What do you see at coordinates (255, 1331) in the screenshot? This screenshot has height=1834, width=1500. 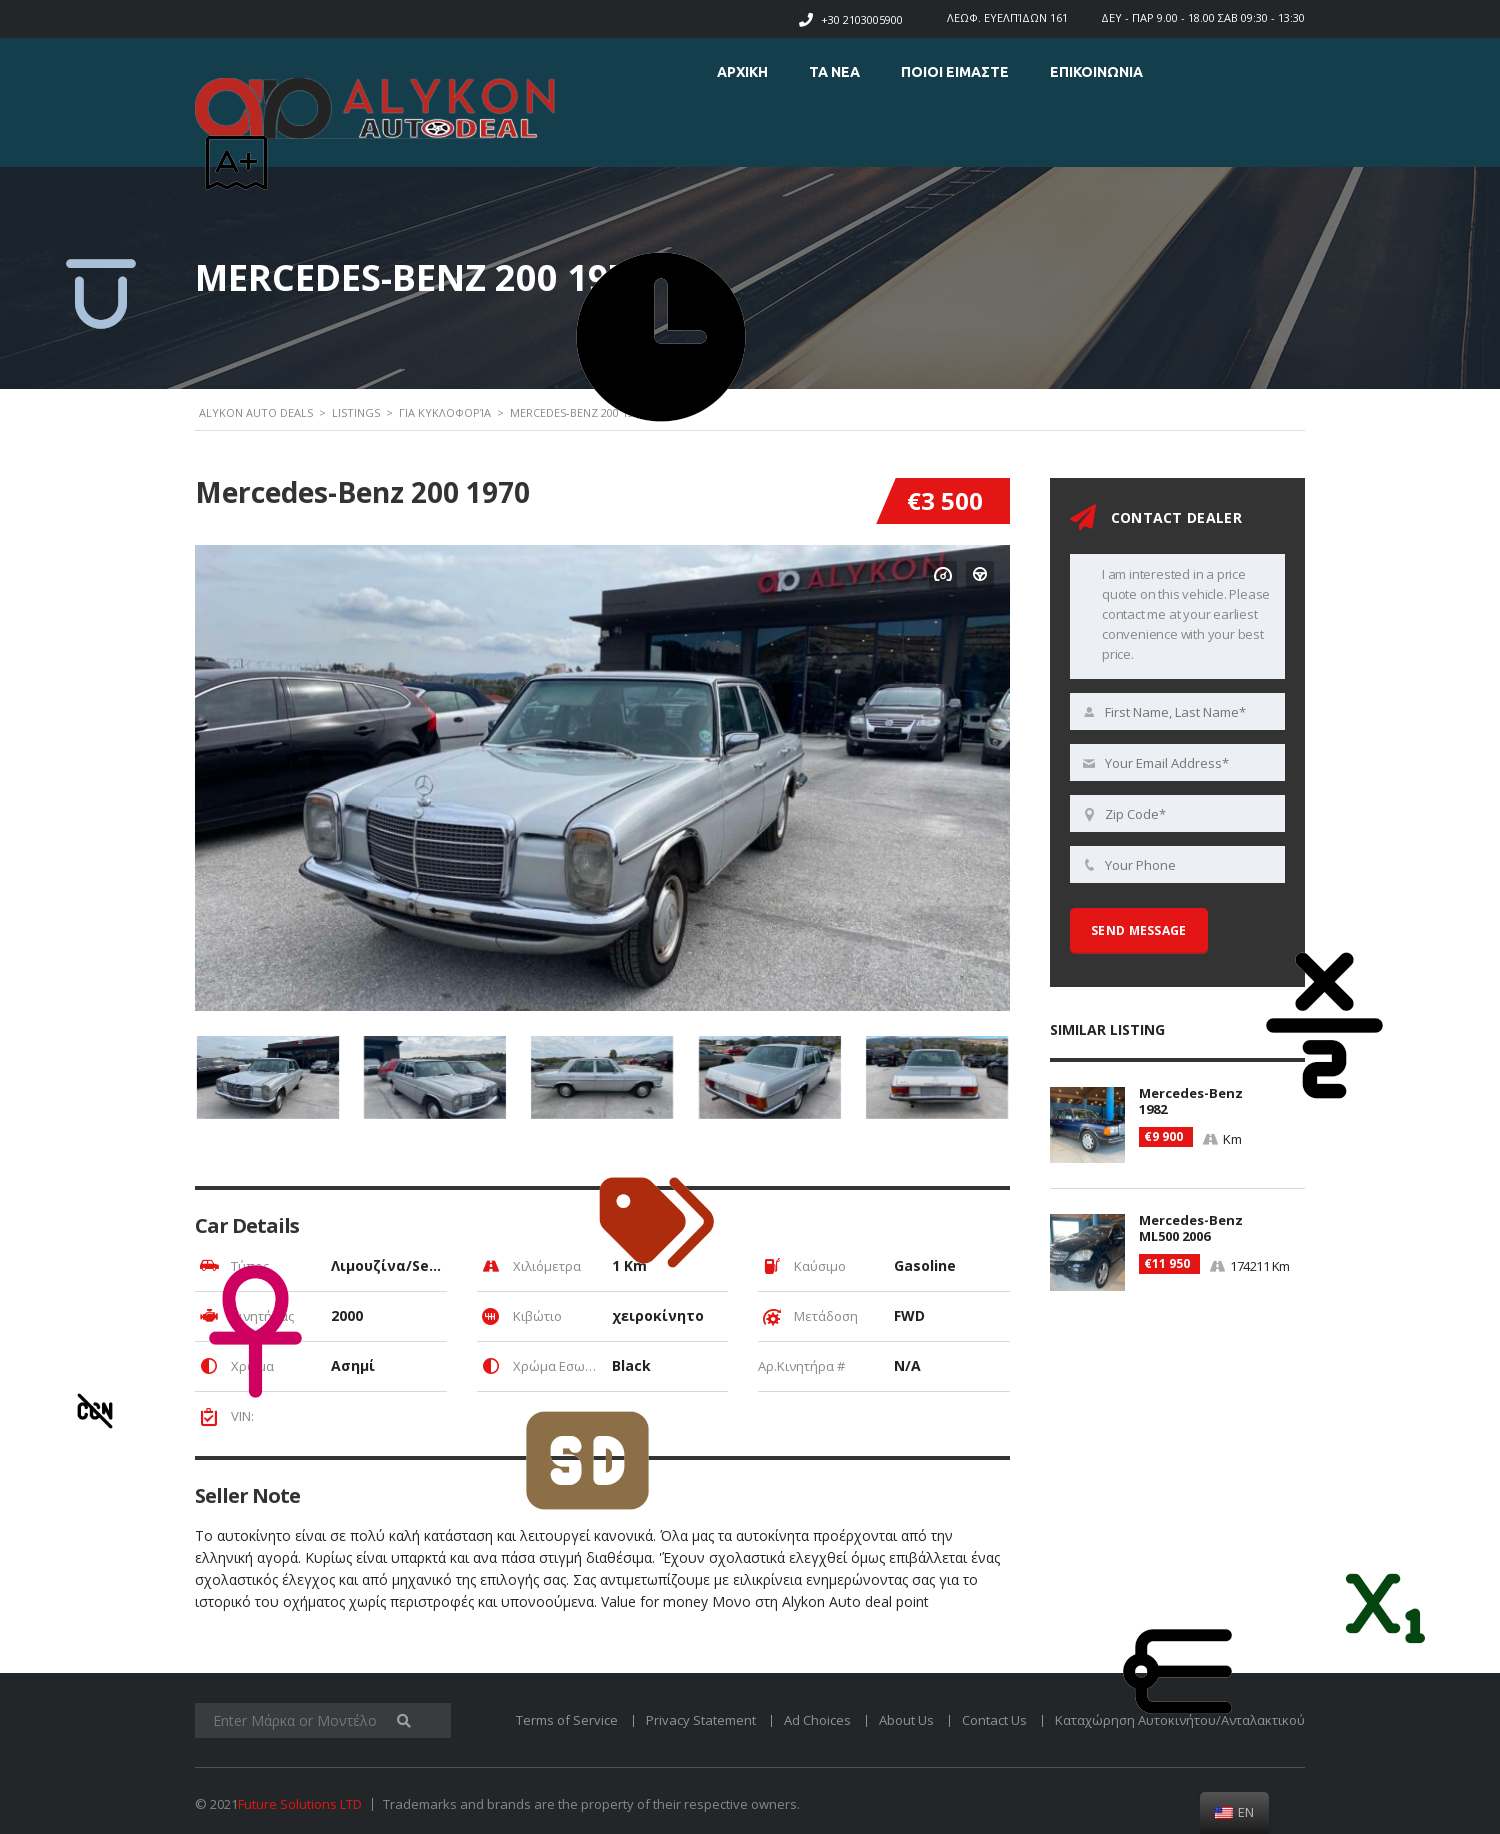 I see `symbol representing life or immortality` at bounding box center [255, 1331].